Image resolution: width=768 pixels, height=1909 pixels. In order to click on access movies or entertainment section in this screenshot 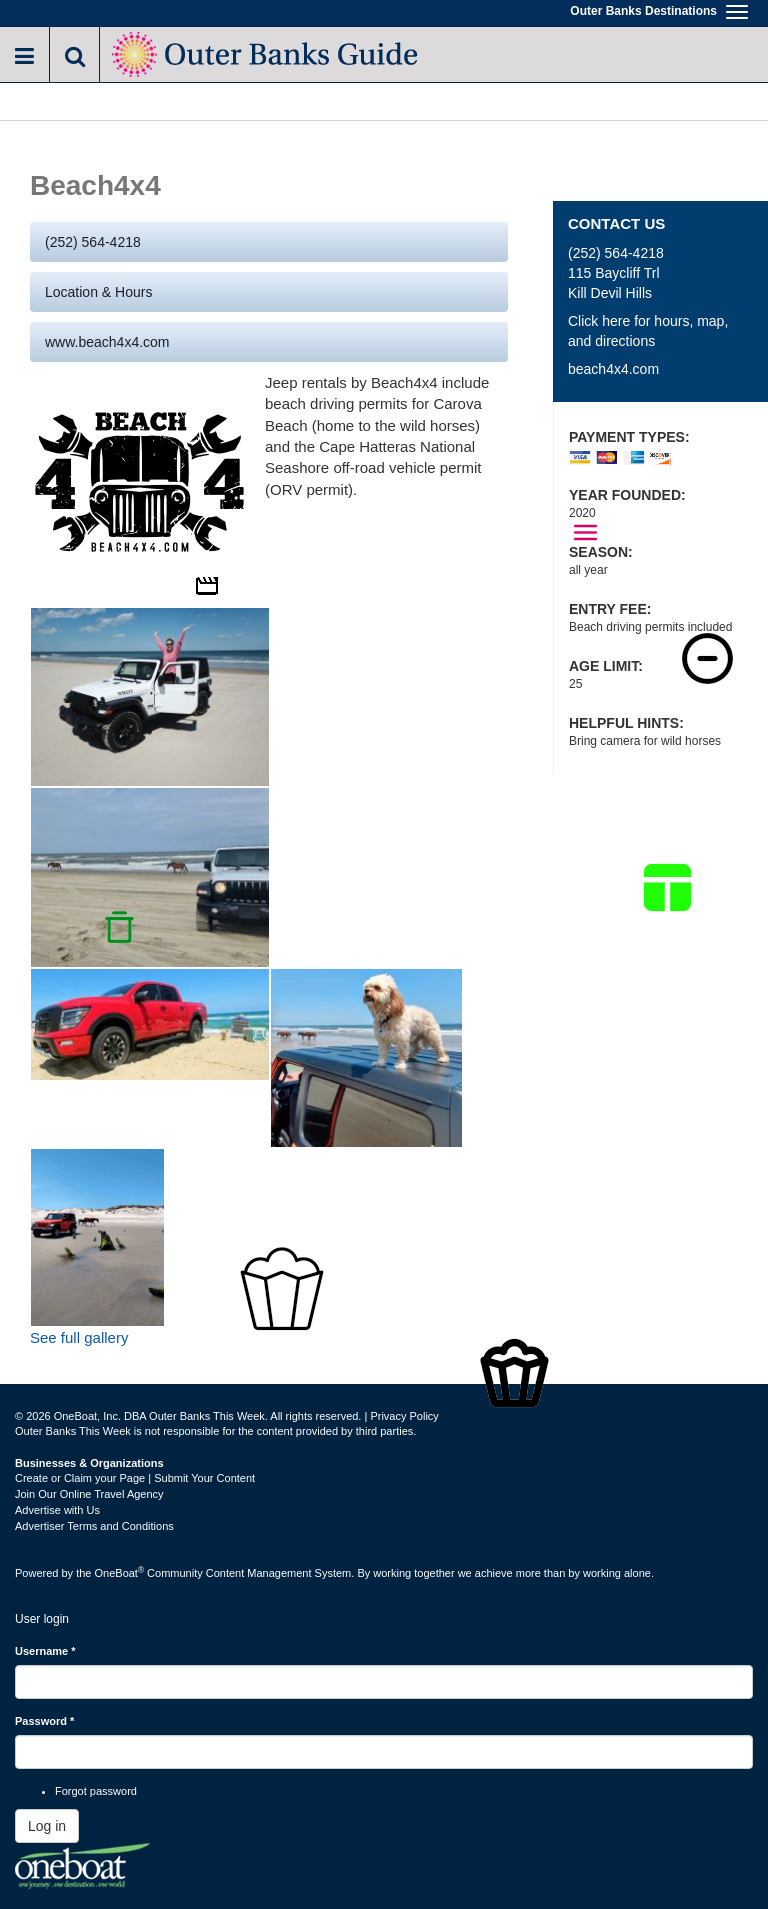, I will do `click(514, 1375)`.